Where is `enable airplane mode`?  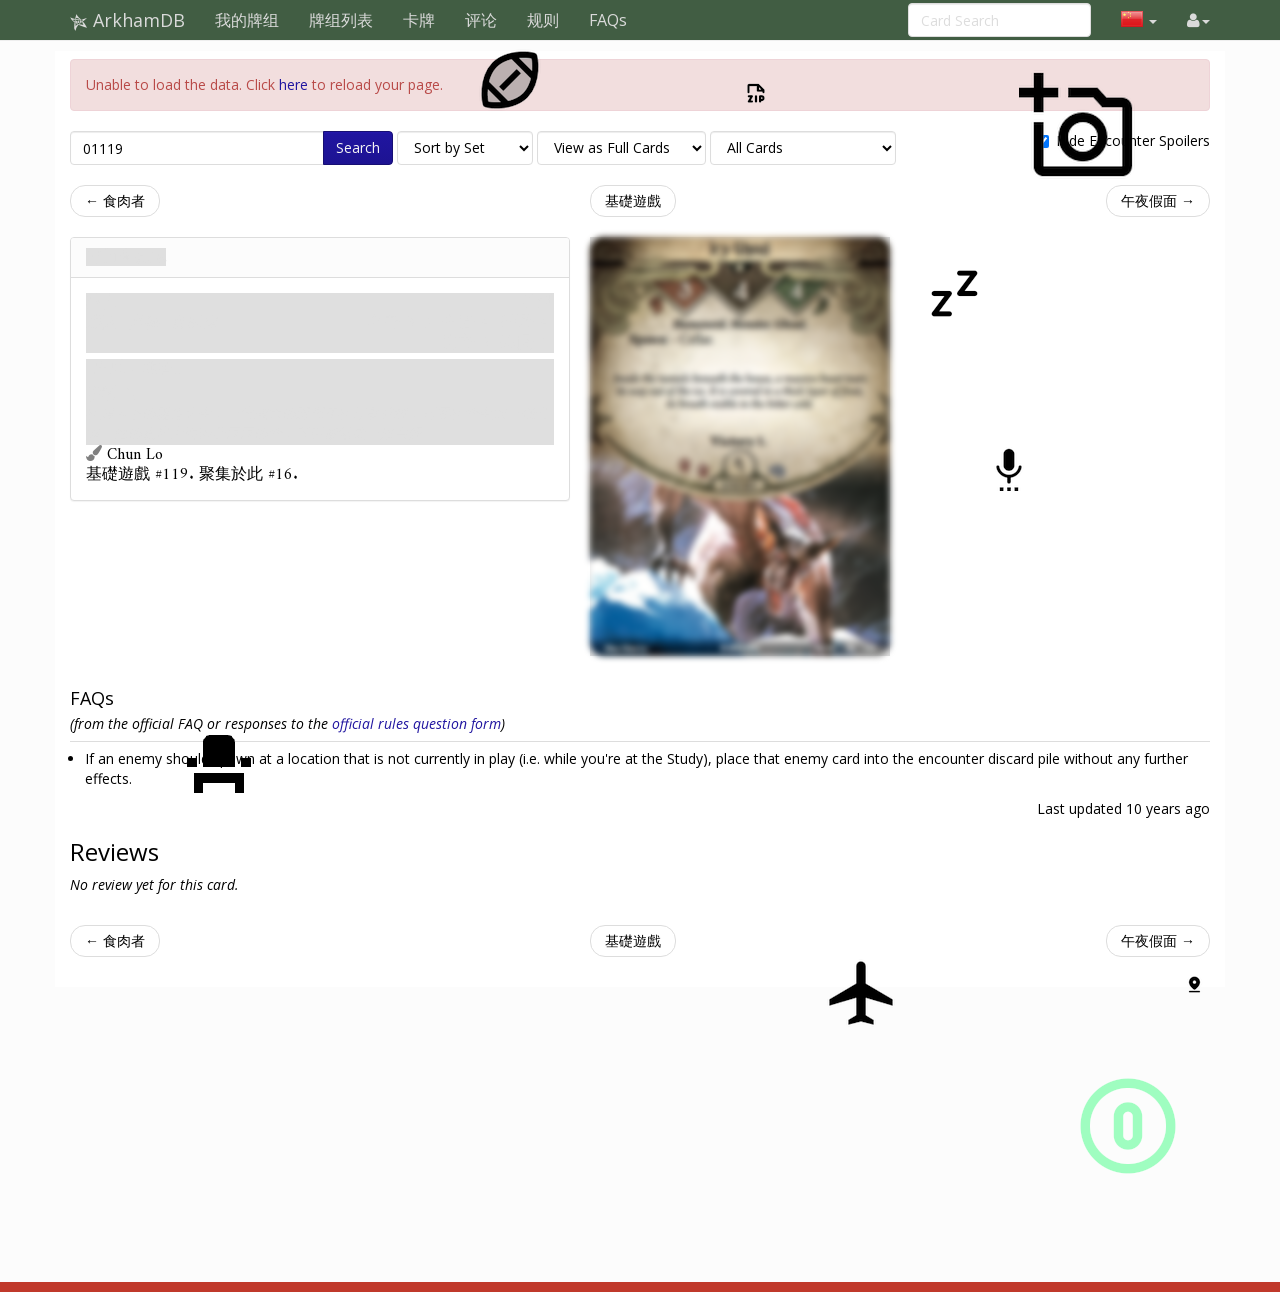
enable airplane mode is located at coordinates (861, 993).